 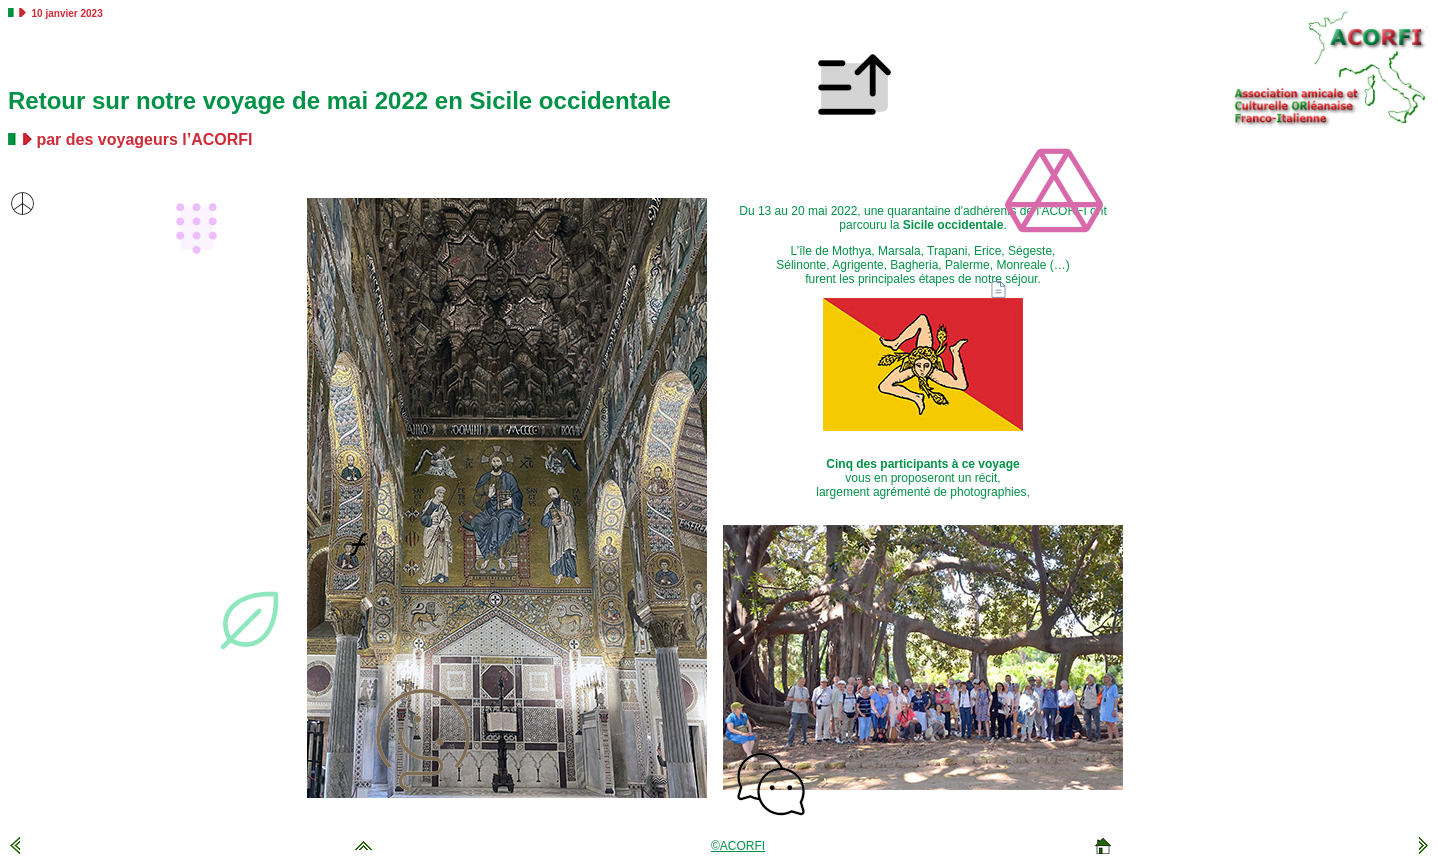 I want to click on view document or text file, so click(x=998, y=289).